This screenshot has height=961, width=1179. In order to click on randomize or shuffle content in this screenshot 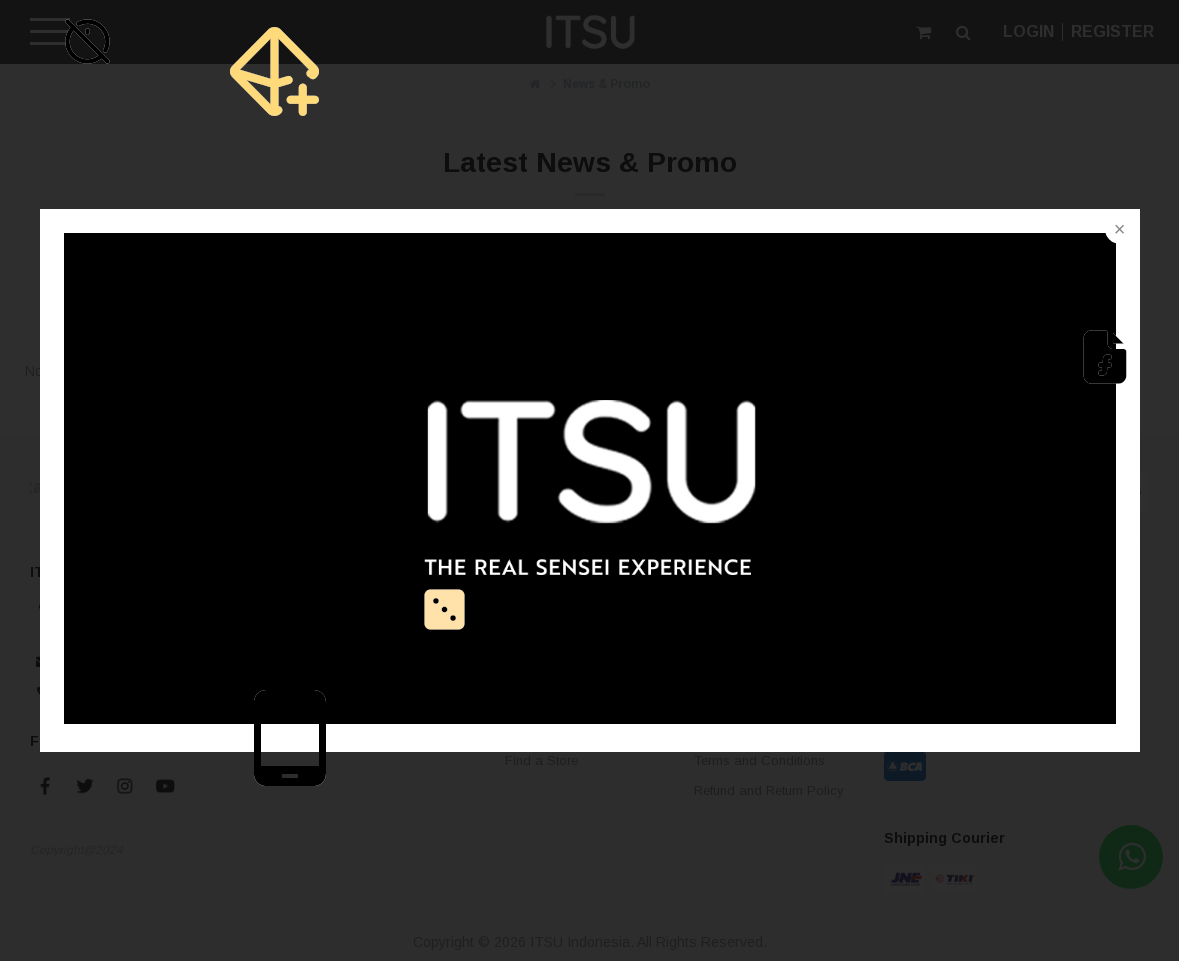, I will do `click(444, 609)`.